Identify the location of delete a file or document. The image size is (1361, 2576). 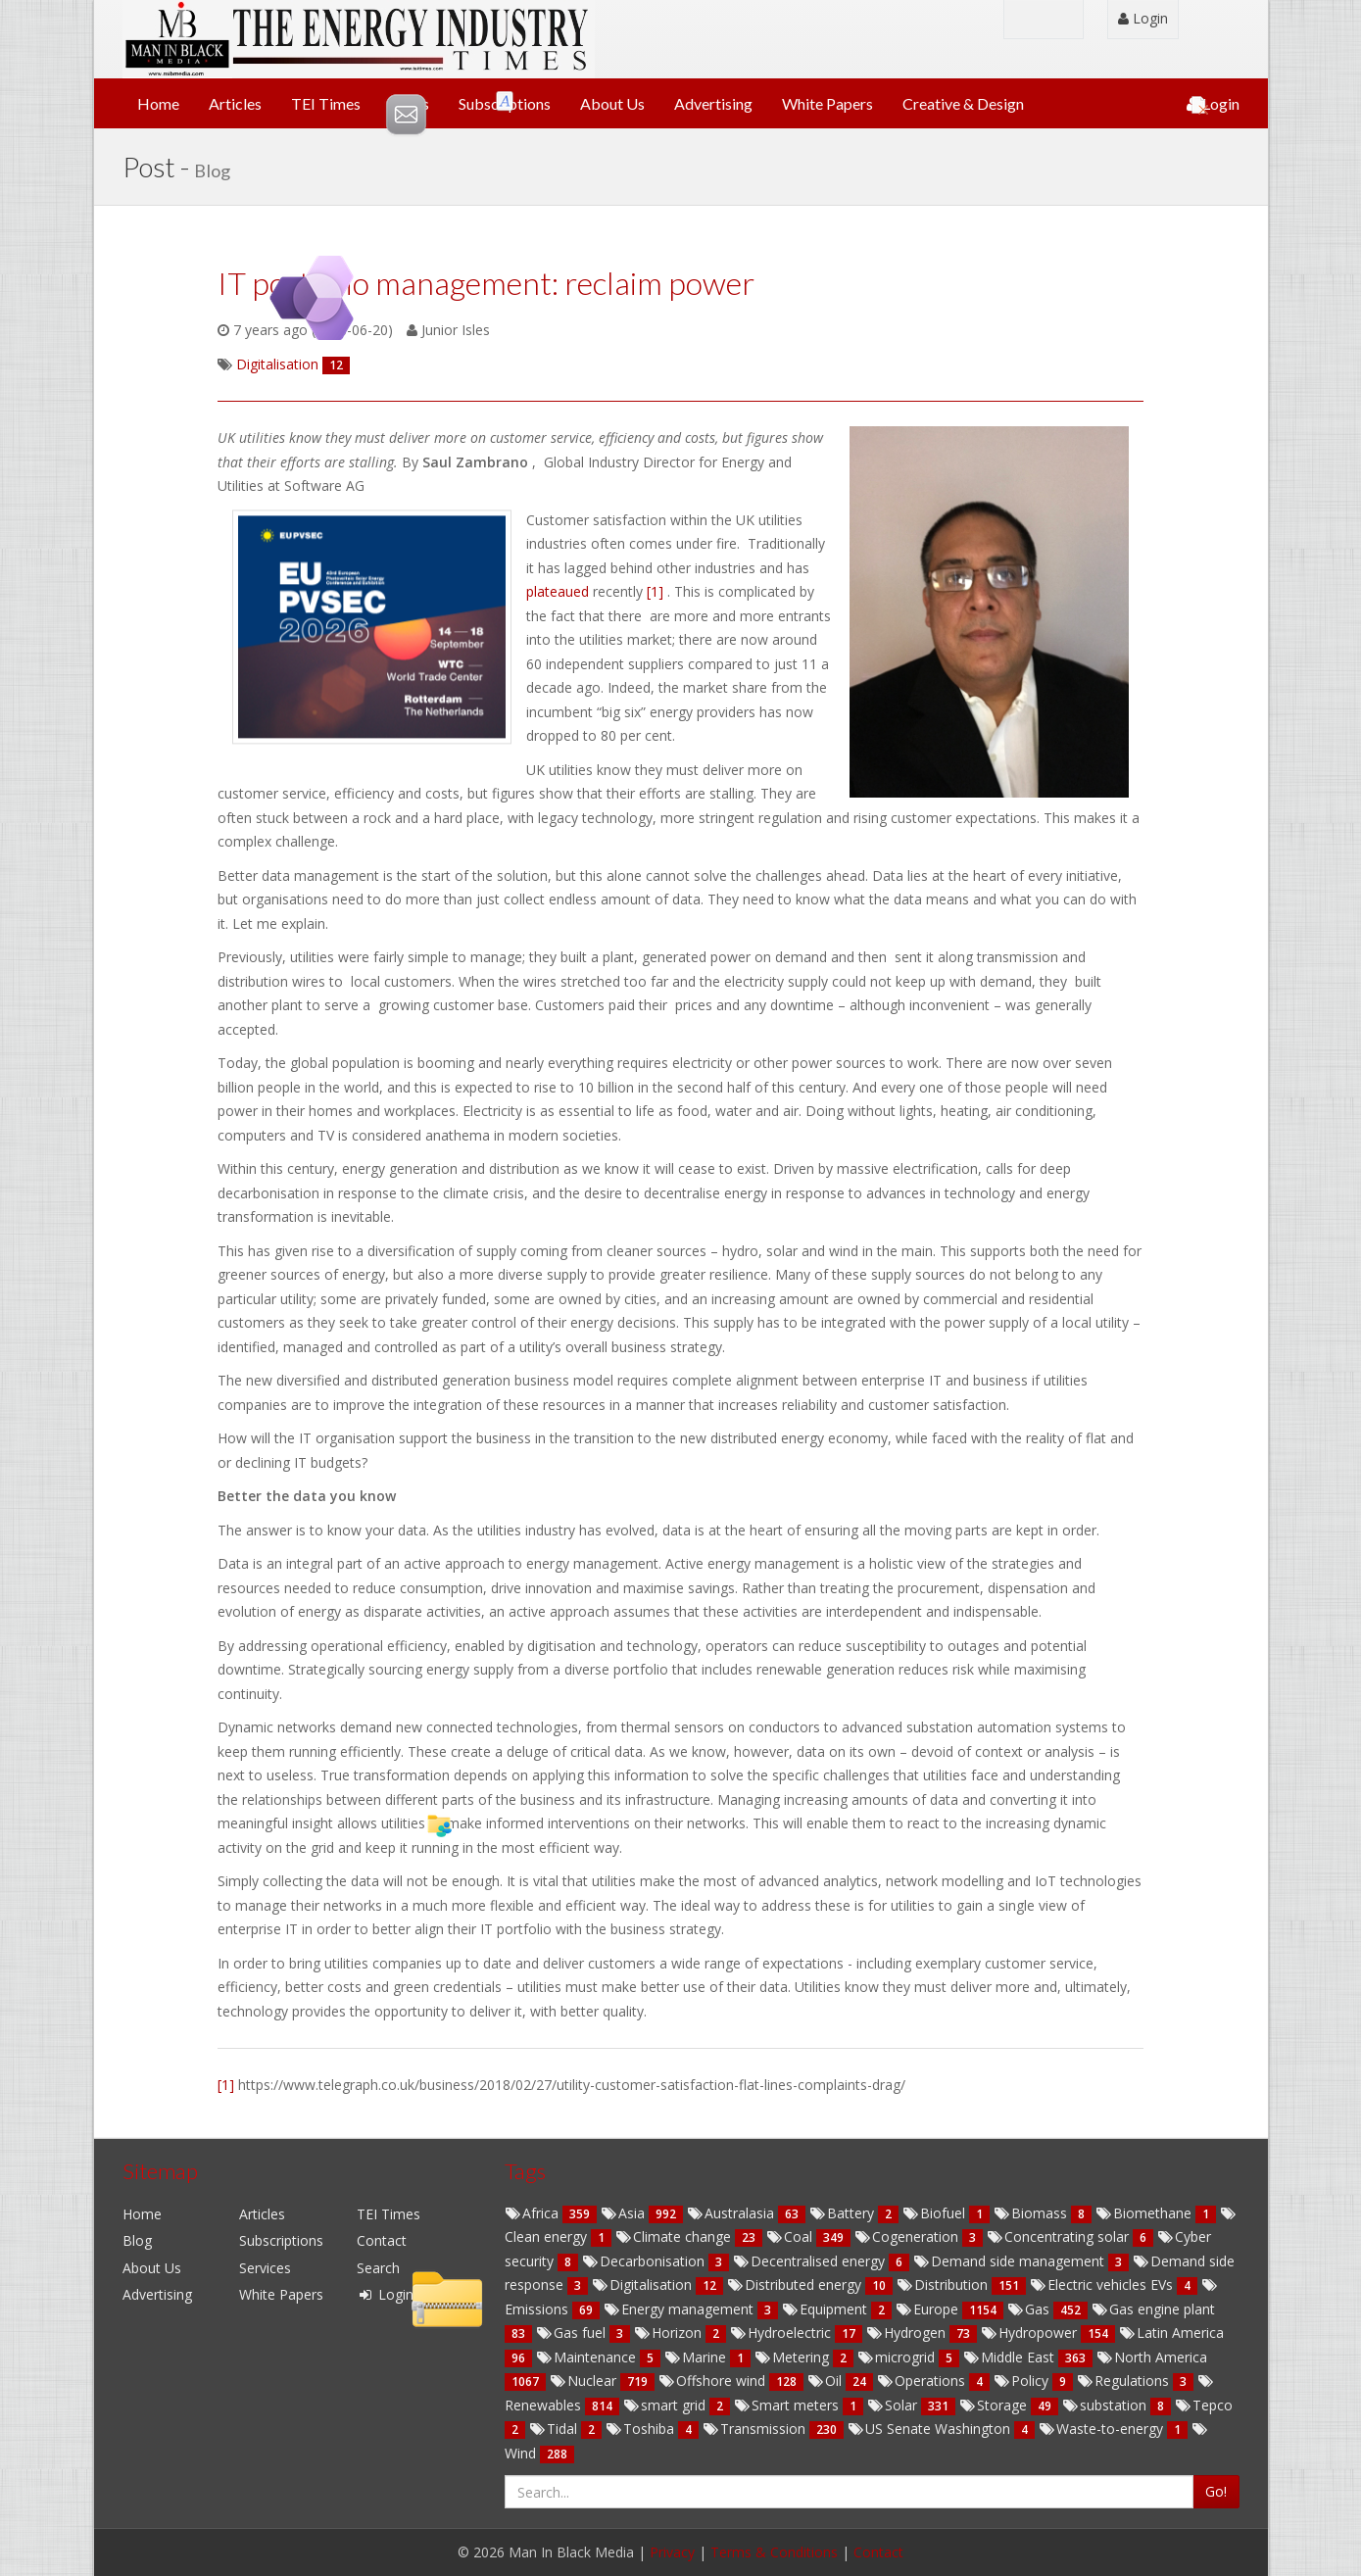
(1198, 105).